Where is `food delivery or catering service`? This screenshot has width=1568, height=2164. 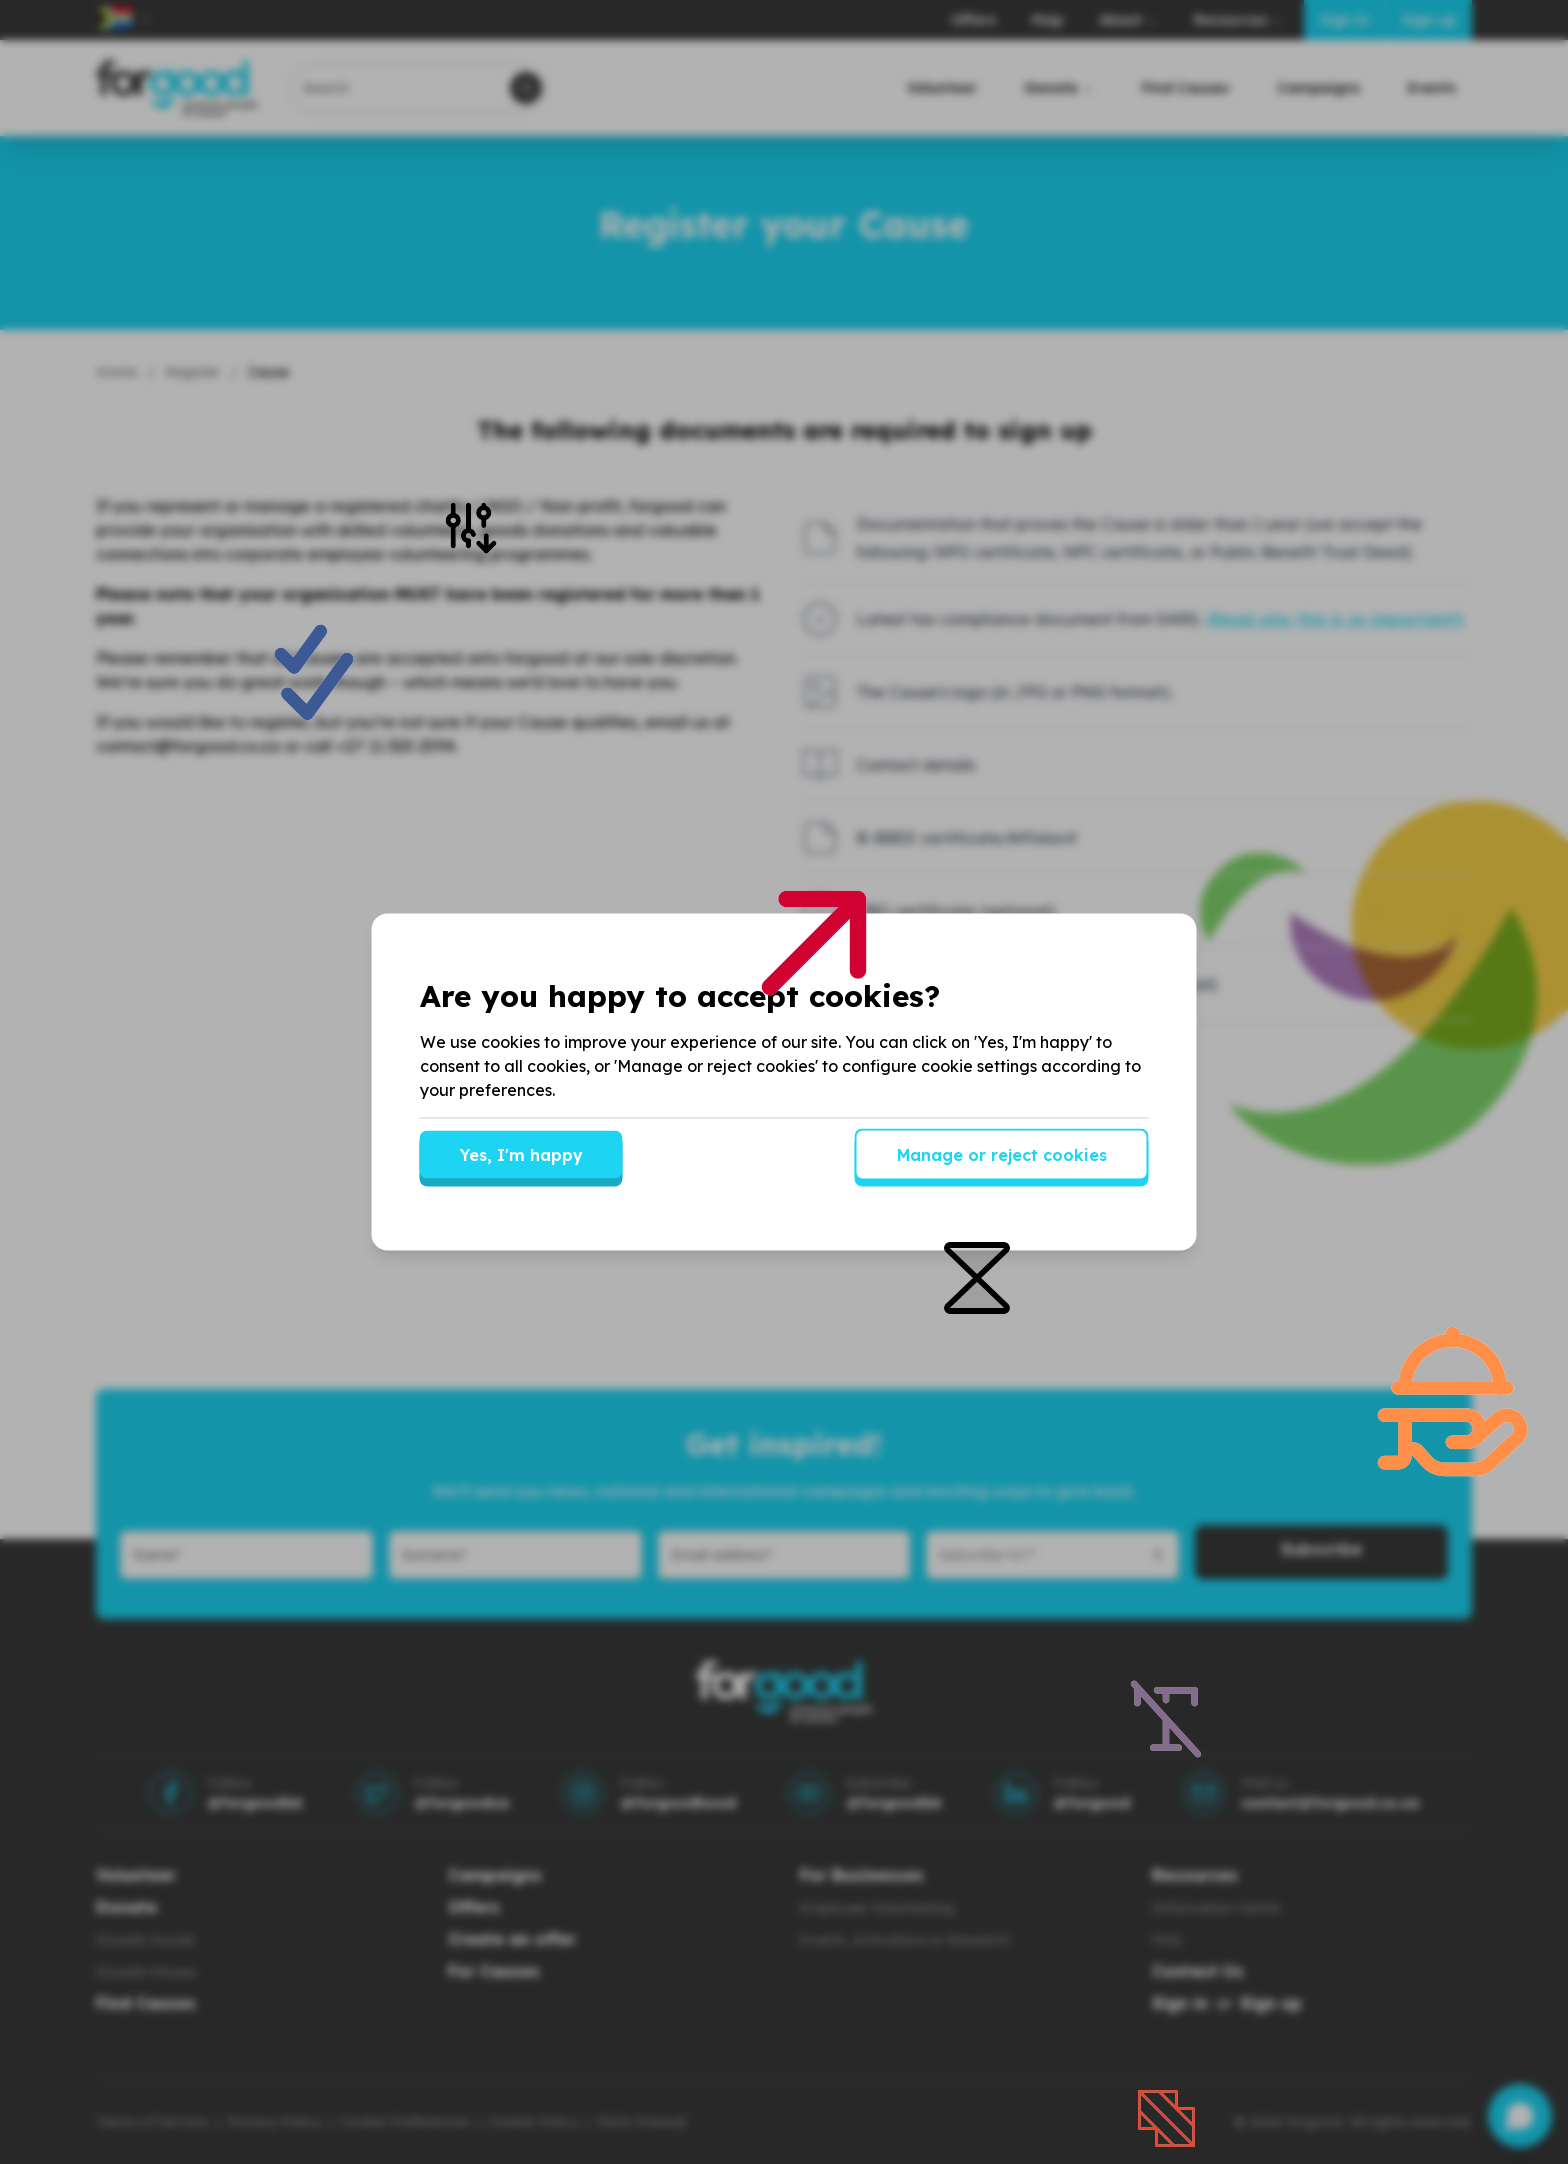
food delivery or catering service is located at coordinates (1452, 1401).